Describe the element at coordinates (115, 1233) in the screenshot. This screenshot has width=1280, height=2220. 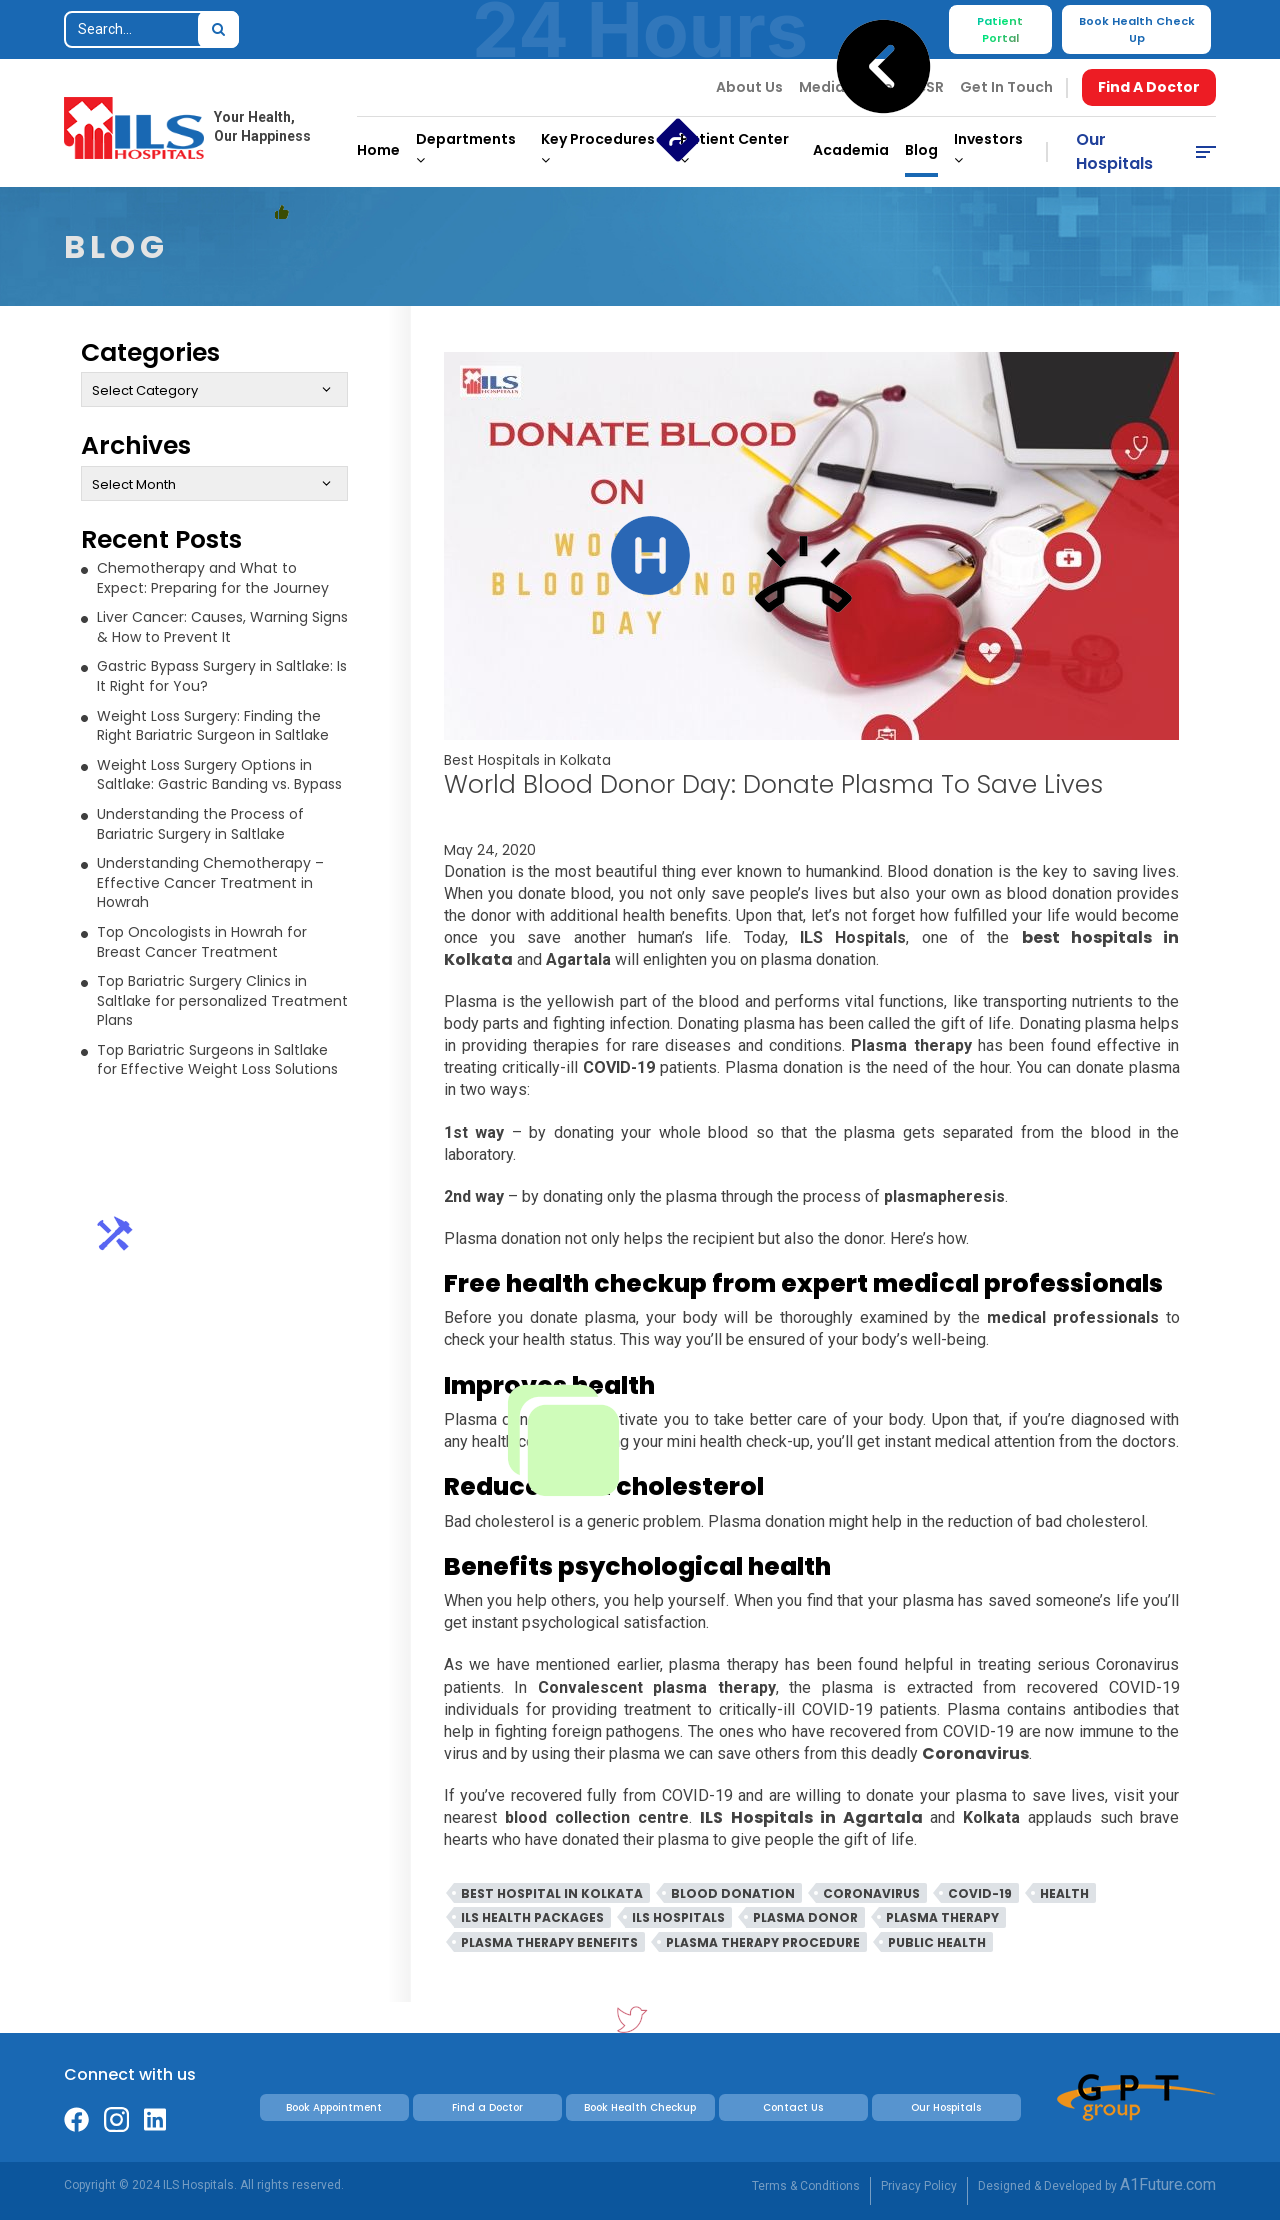
I see `indicates a Discord staff member` at that location.